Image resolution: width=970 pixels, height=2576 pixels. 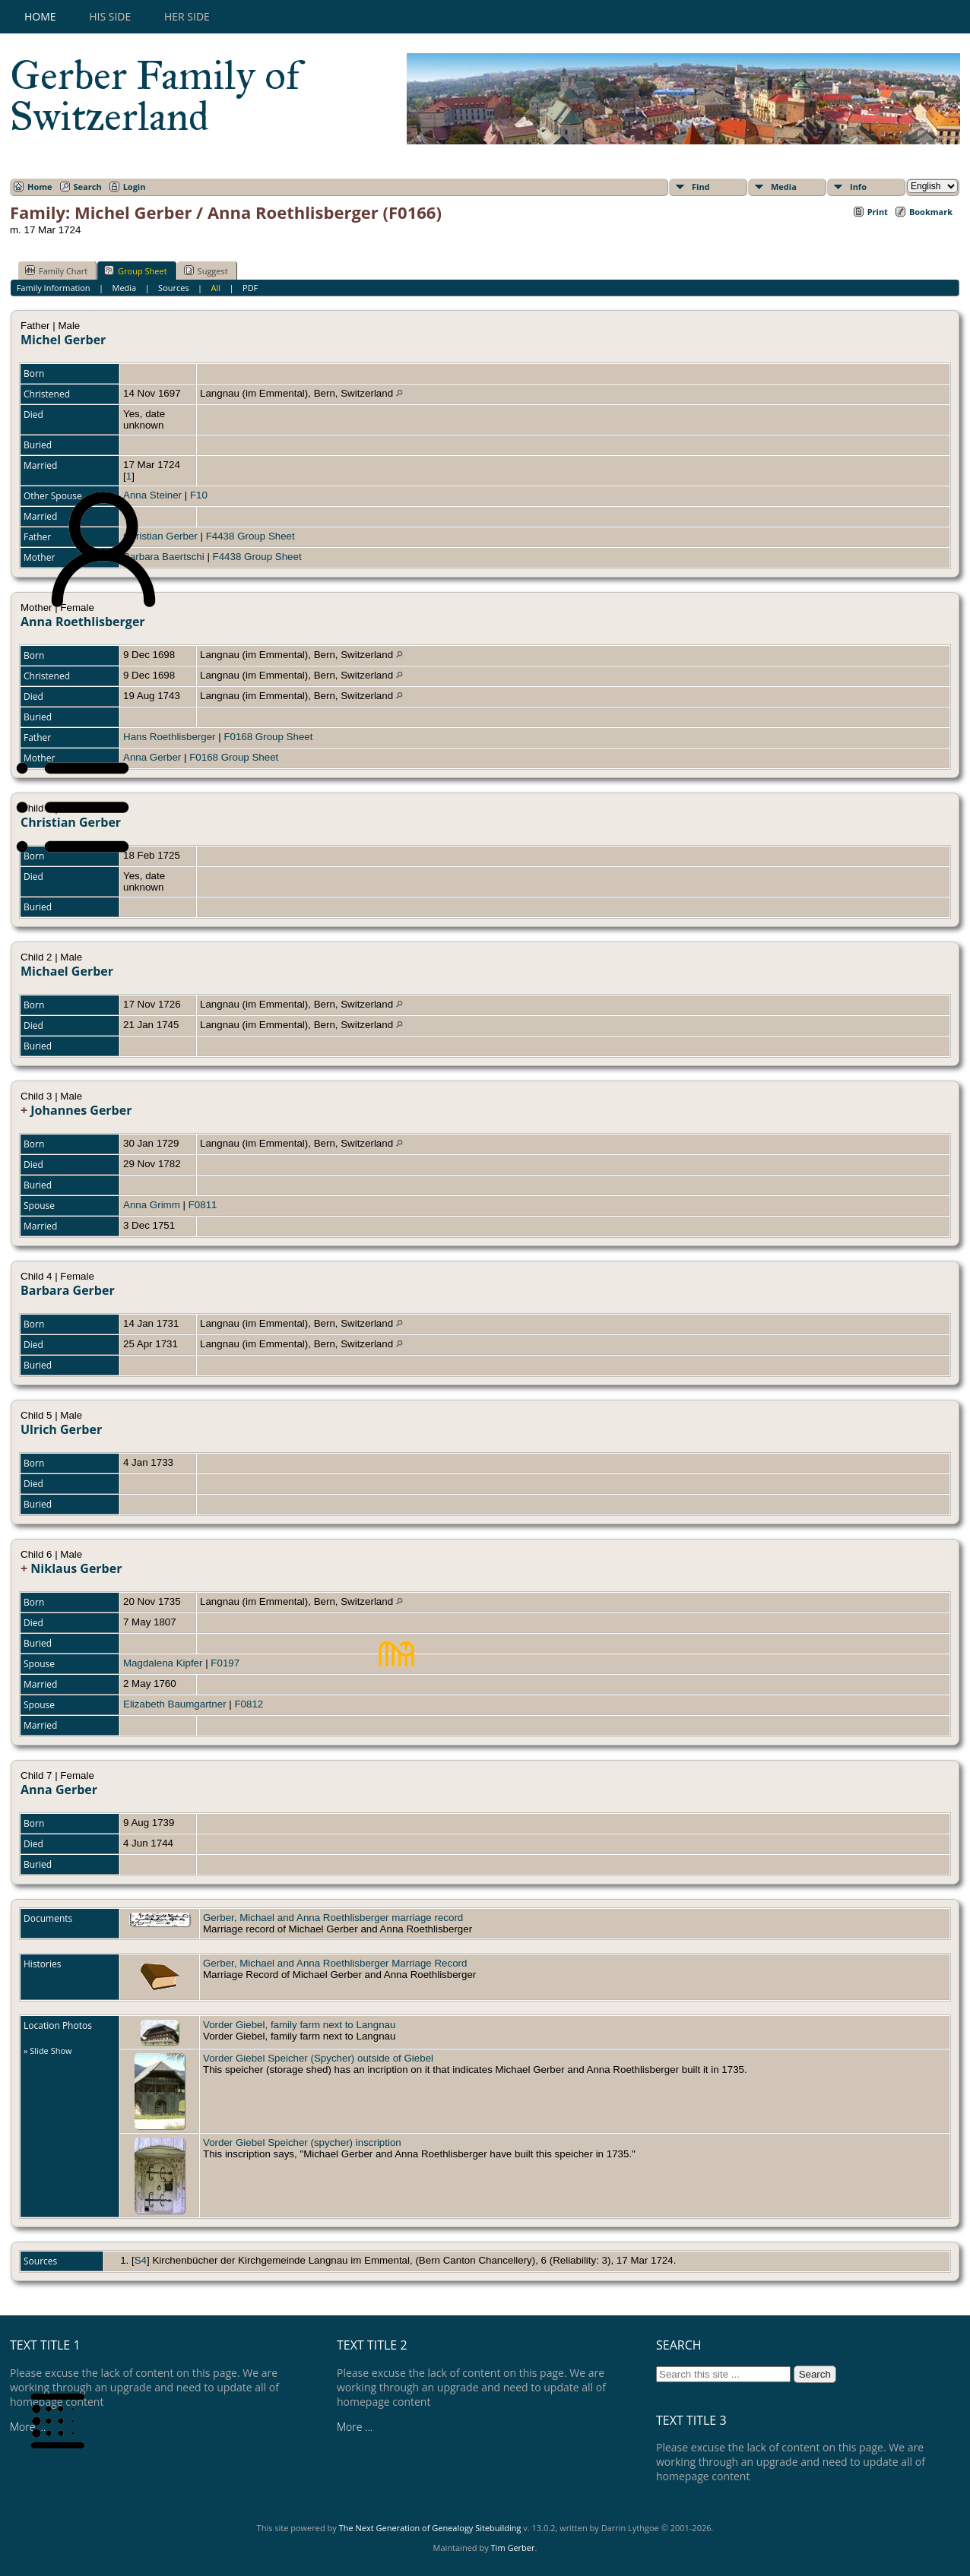 What do you see at coordinates (103, 549) in the screenshot?
I see `view your profile` at bounding box center [103, 549].